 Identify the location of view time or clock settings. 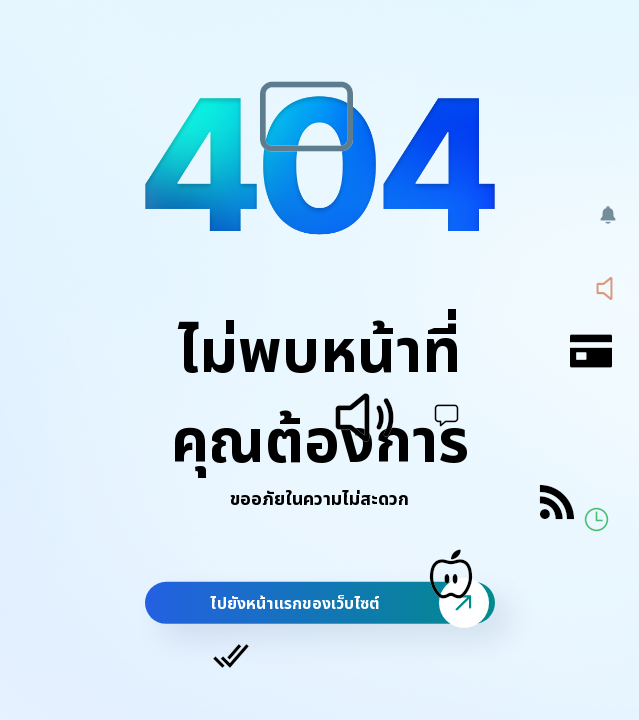
(596, 519).